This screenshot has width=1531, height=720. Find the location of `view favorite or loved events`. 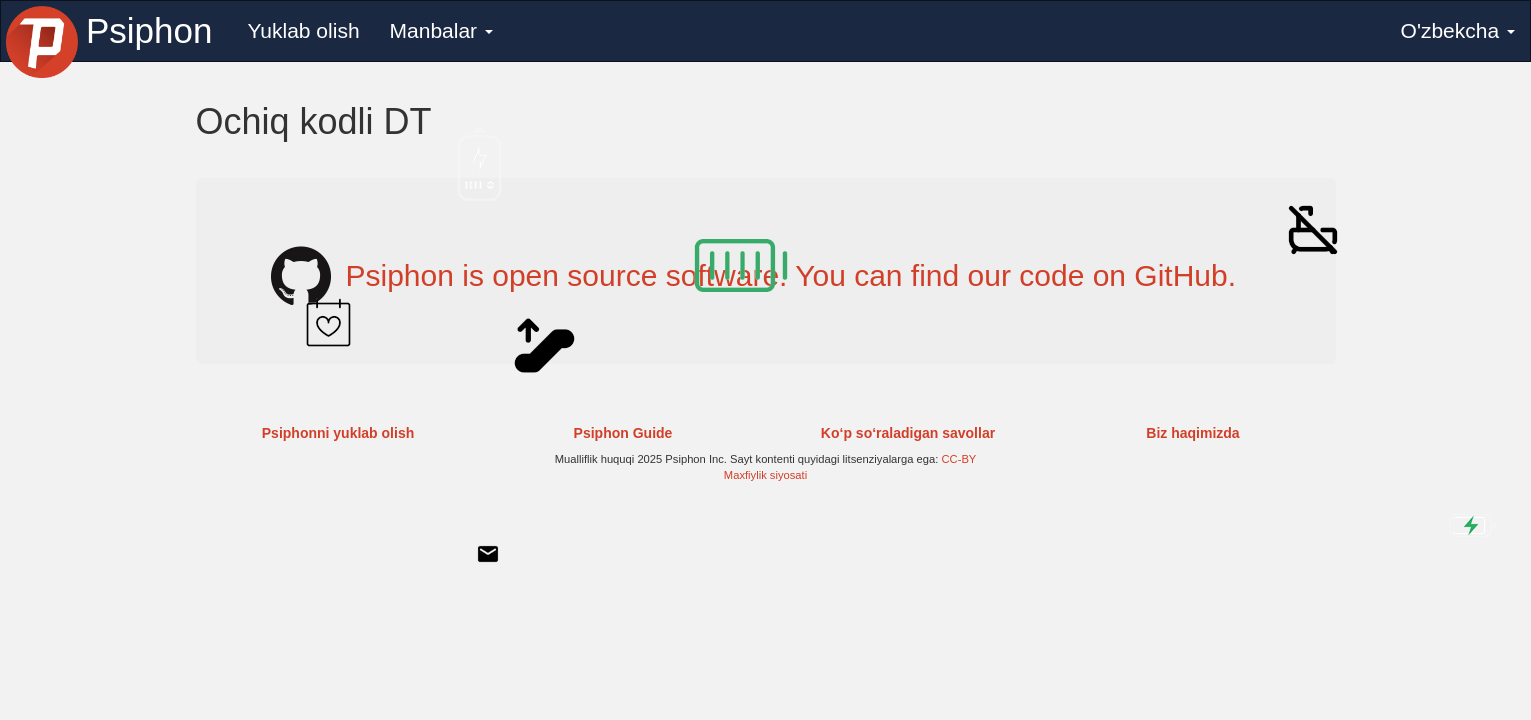

view favorite or loved events is located at coordinates (328, 324).